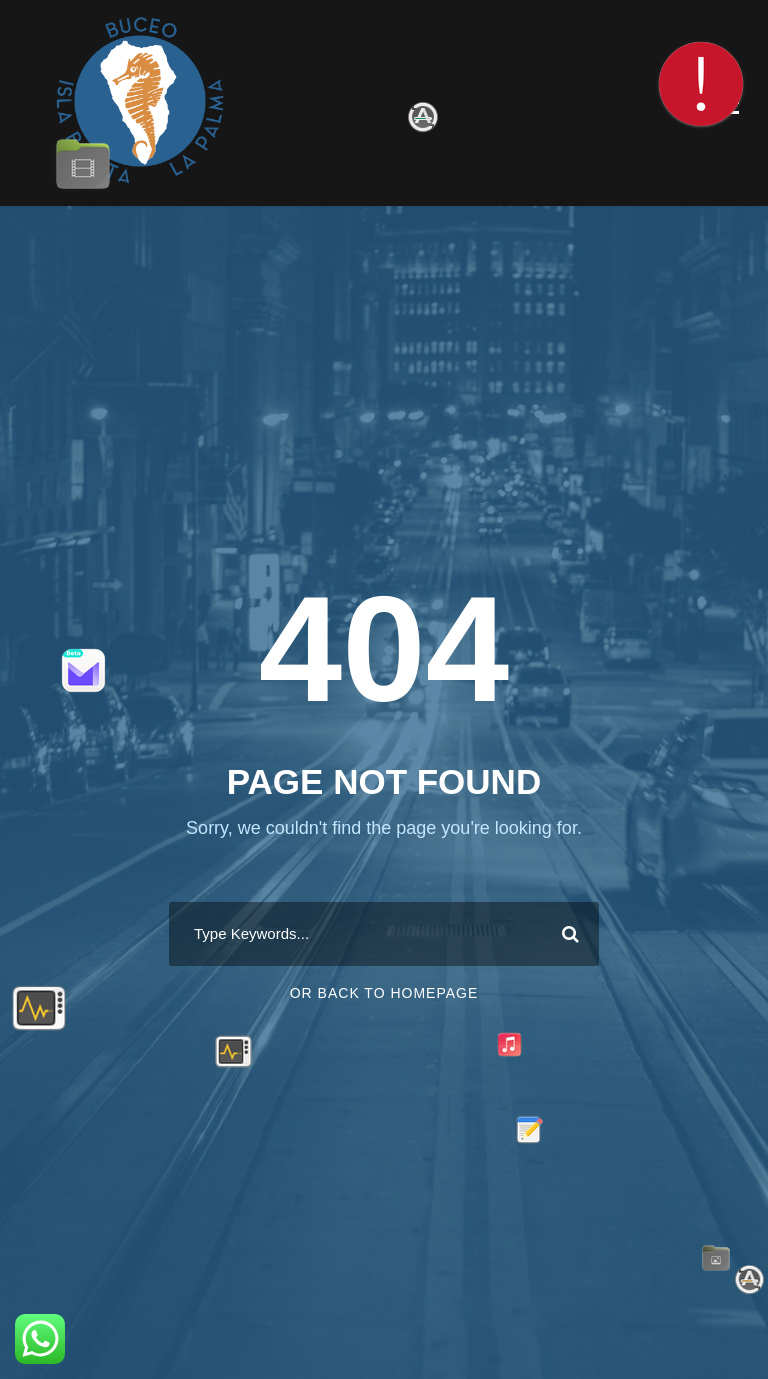 The width and height of the screenshot is (768, 1379). I want to click on open the gnome music app, so click(509, 1044).